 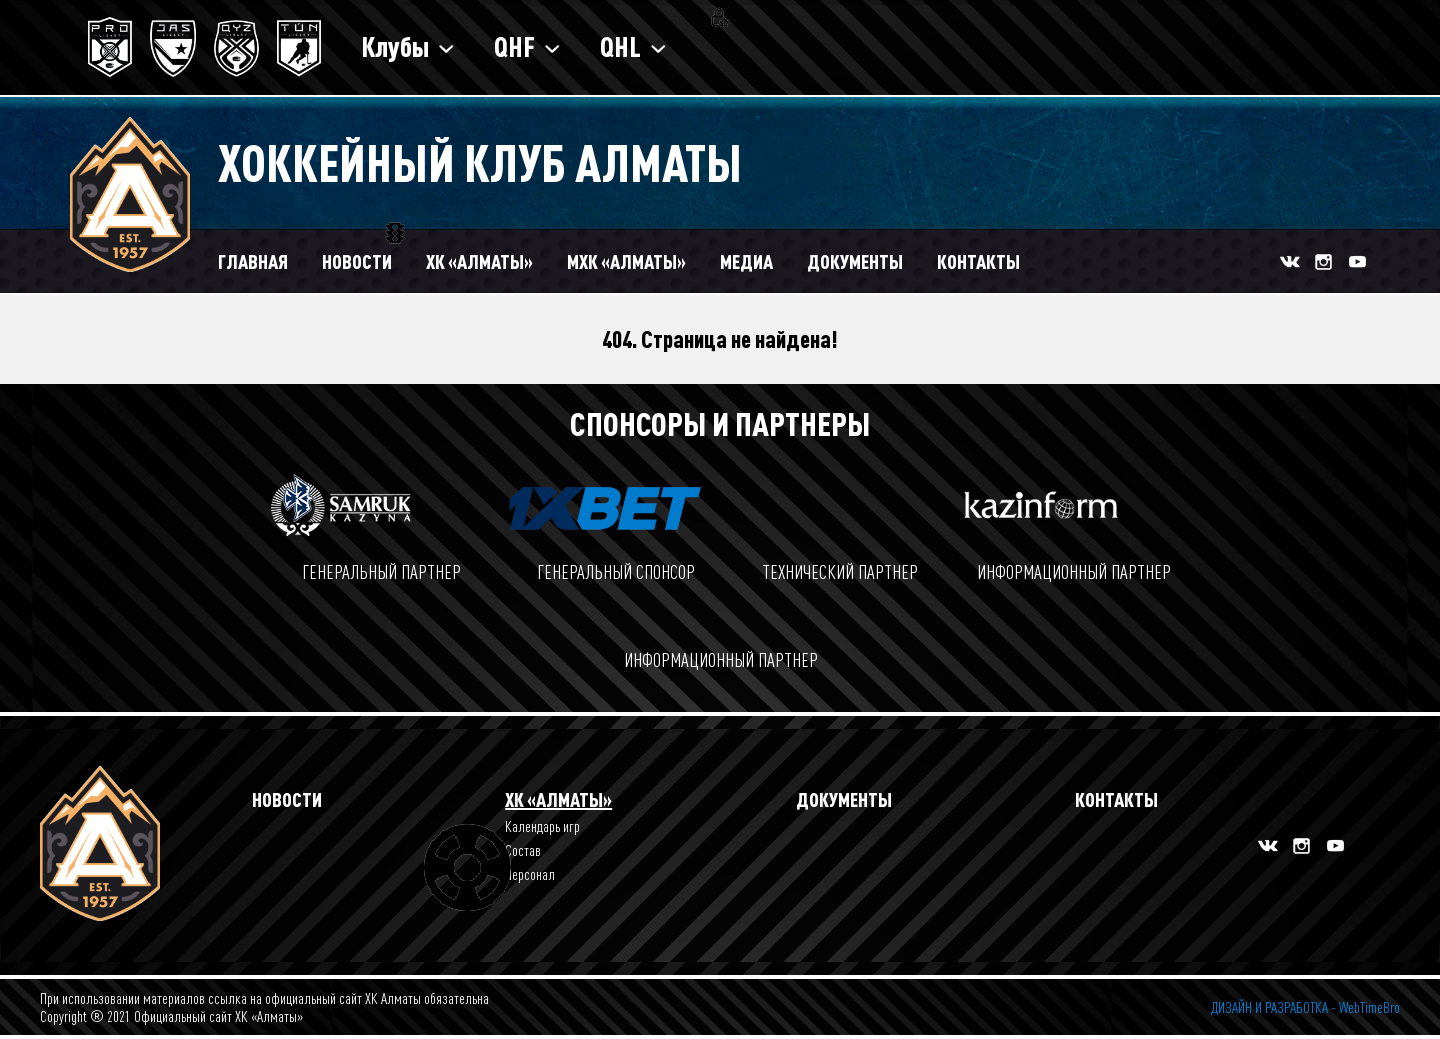 I want to click on access help and support options, so click(x=467, y=867).